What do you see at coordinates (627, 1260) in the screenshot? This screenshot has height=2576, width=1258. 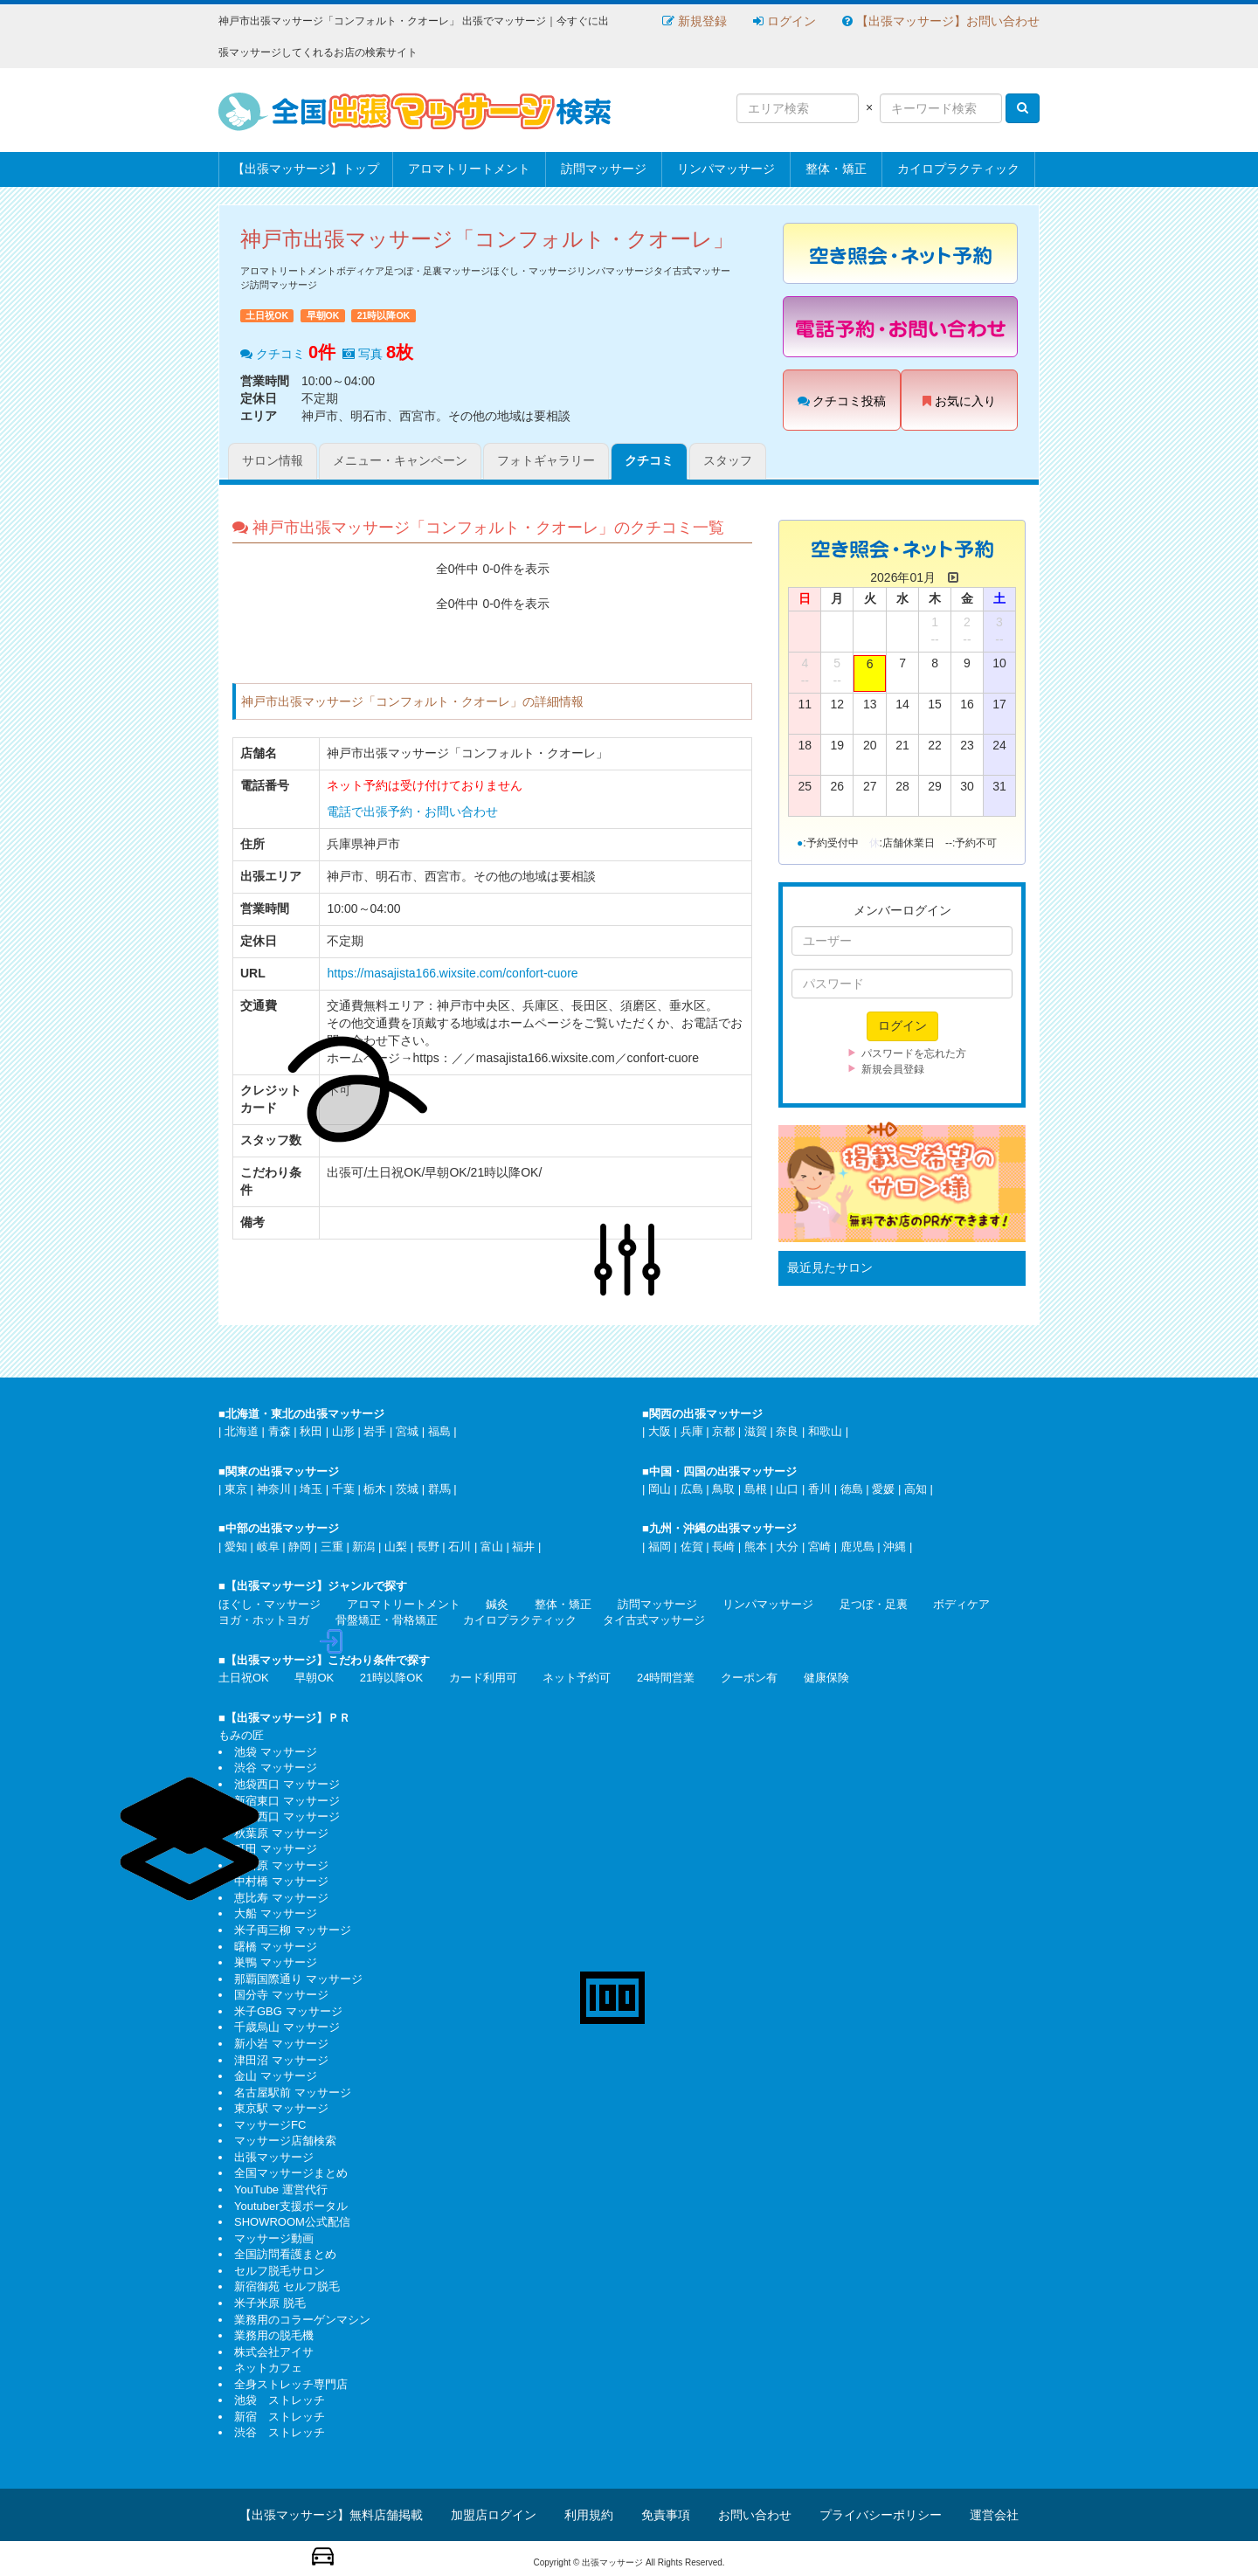 I see `adjust settings or preferences` at bounding box center [627, 1260].